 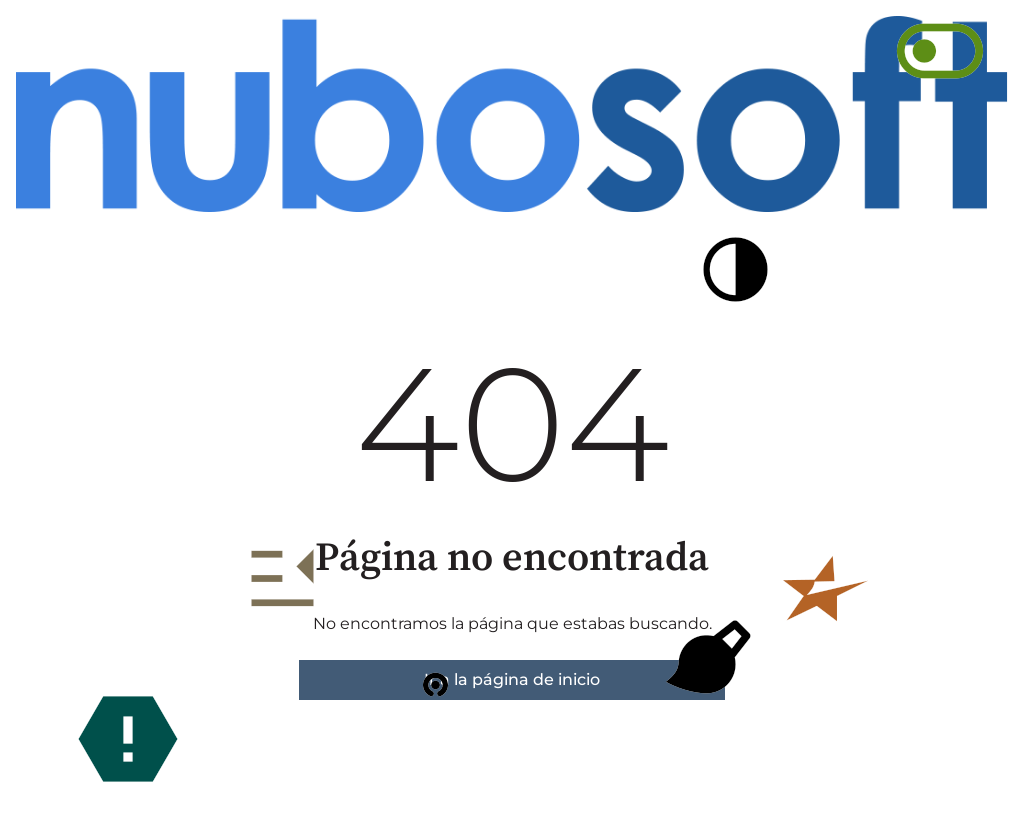 I want to click on mark message as spam, so click(x=128, y=739).